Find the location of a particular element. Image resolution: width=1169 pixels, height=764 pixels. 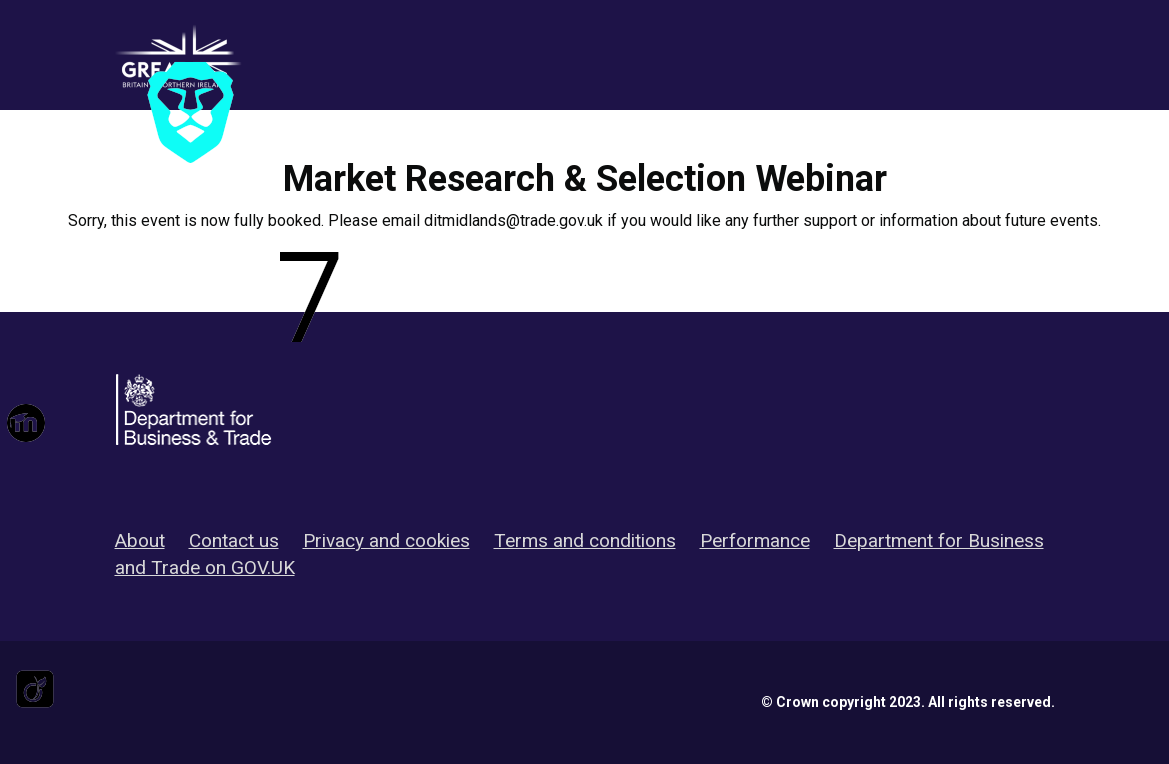

open Moodle learning management system is located at coordinates (26, 423).